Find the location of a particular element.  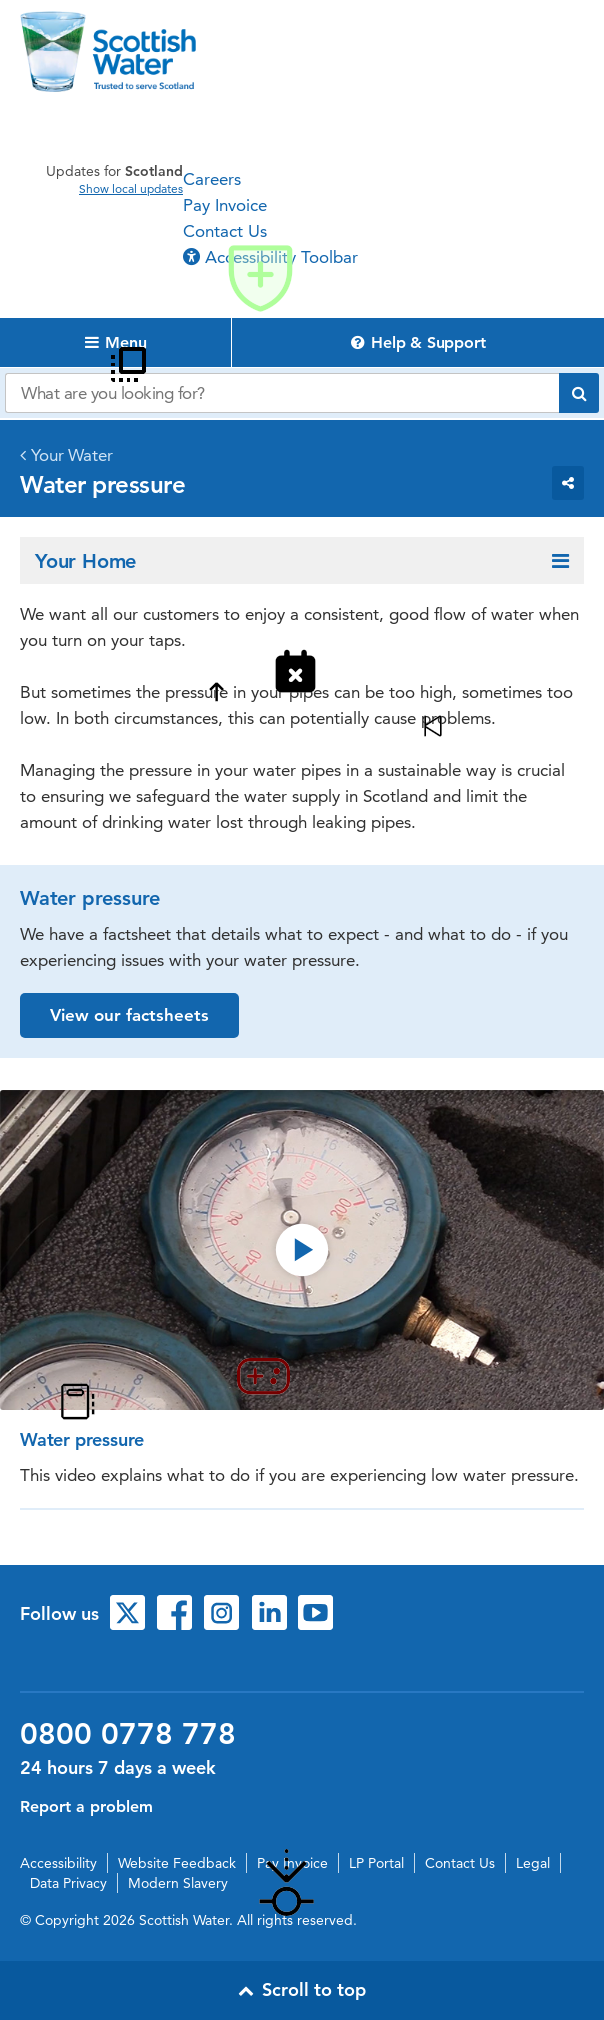

skip to previous track is located at coordinates (433, 726).